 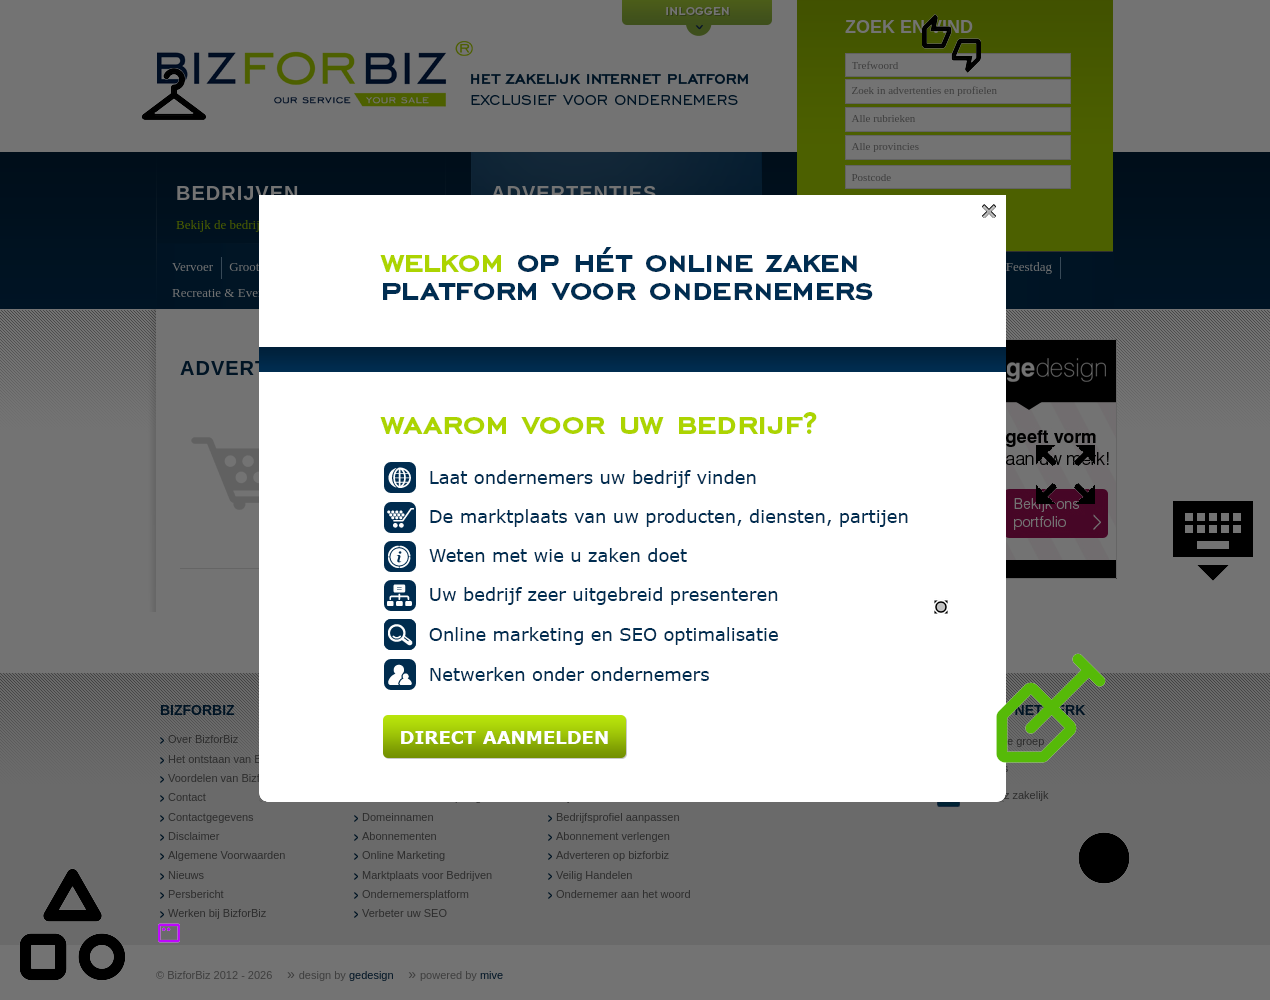 What do you see at coordinates (1213, 537) in the screenshot?
I see `hide the on-screen keyboard` at bounding box center [1213, 537].